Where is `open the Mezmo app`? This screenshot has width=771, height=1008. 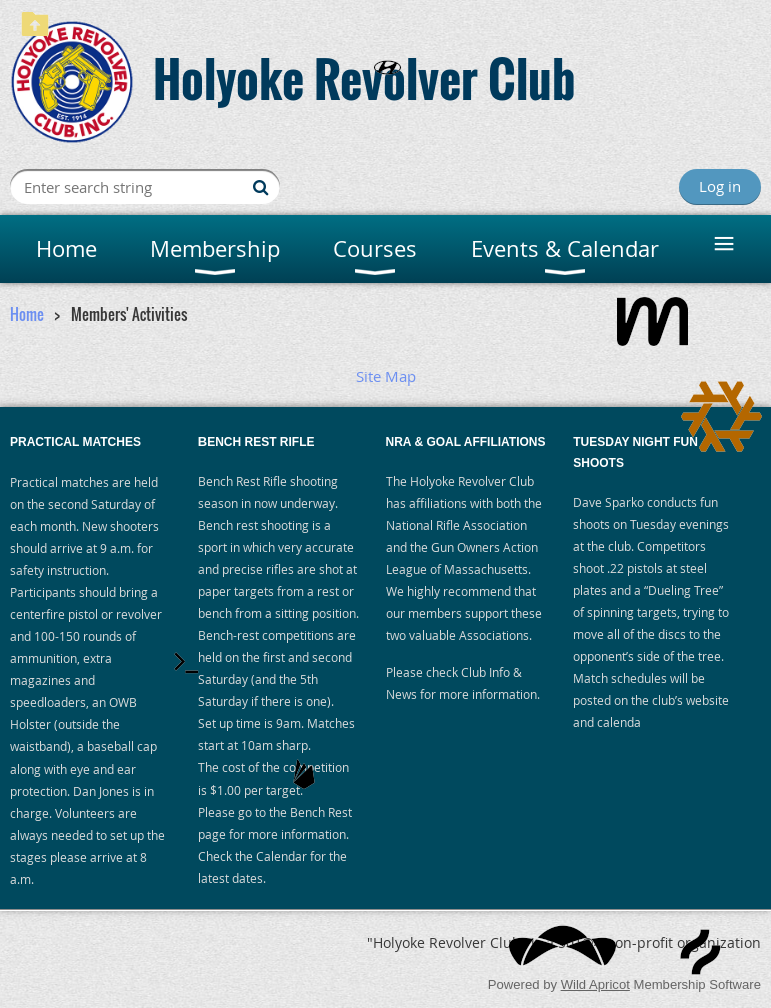
open the Mezmo app is located at coordinates (652, 321).